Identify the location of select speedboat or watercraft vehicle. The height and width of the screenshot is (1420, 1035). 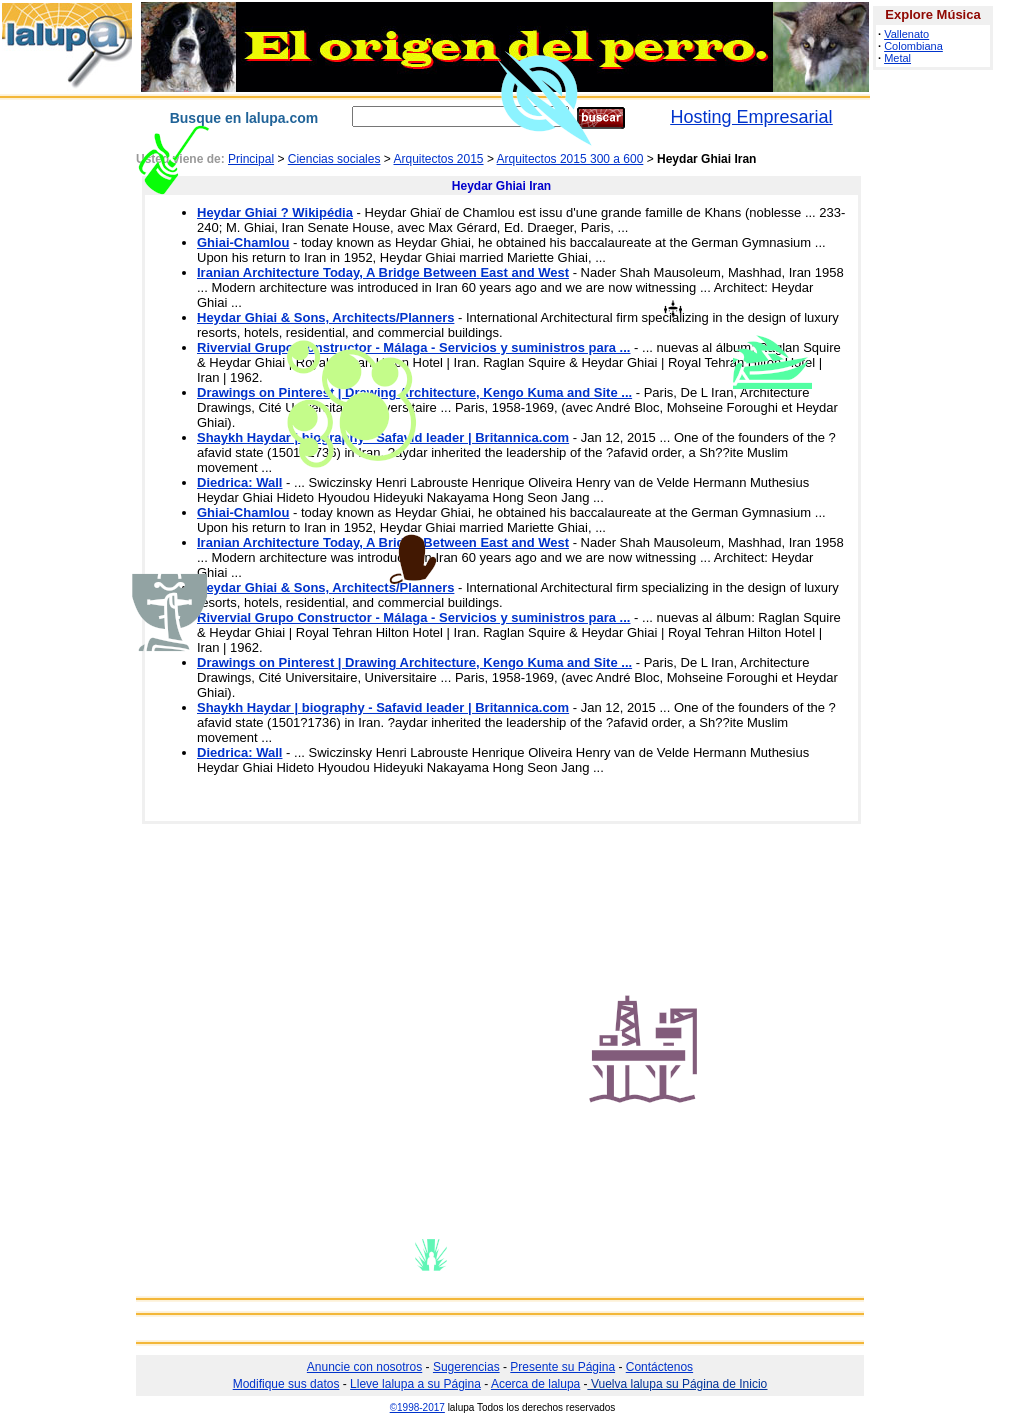
(772, 349).